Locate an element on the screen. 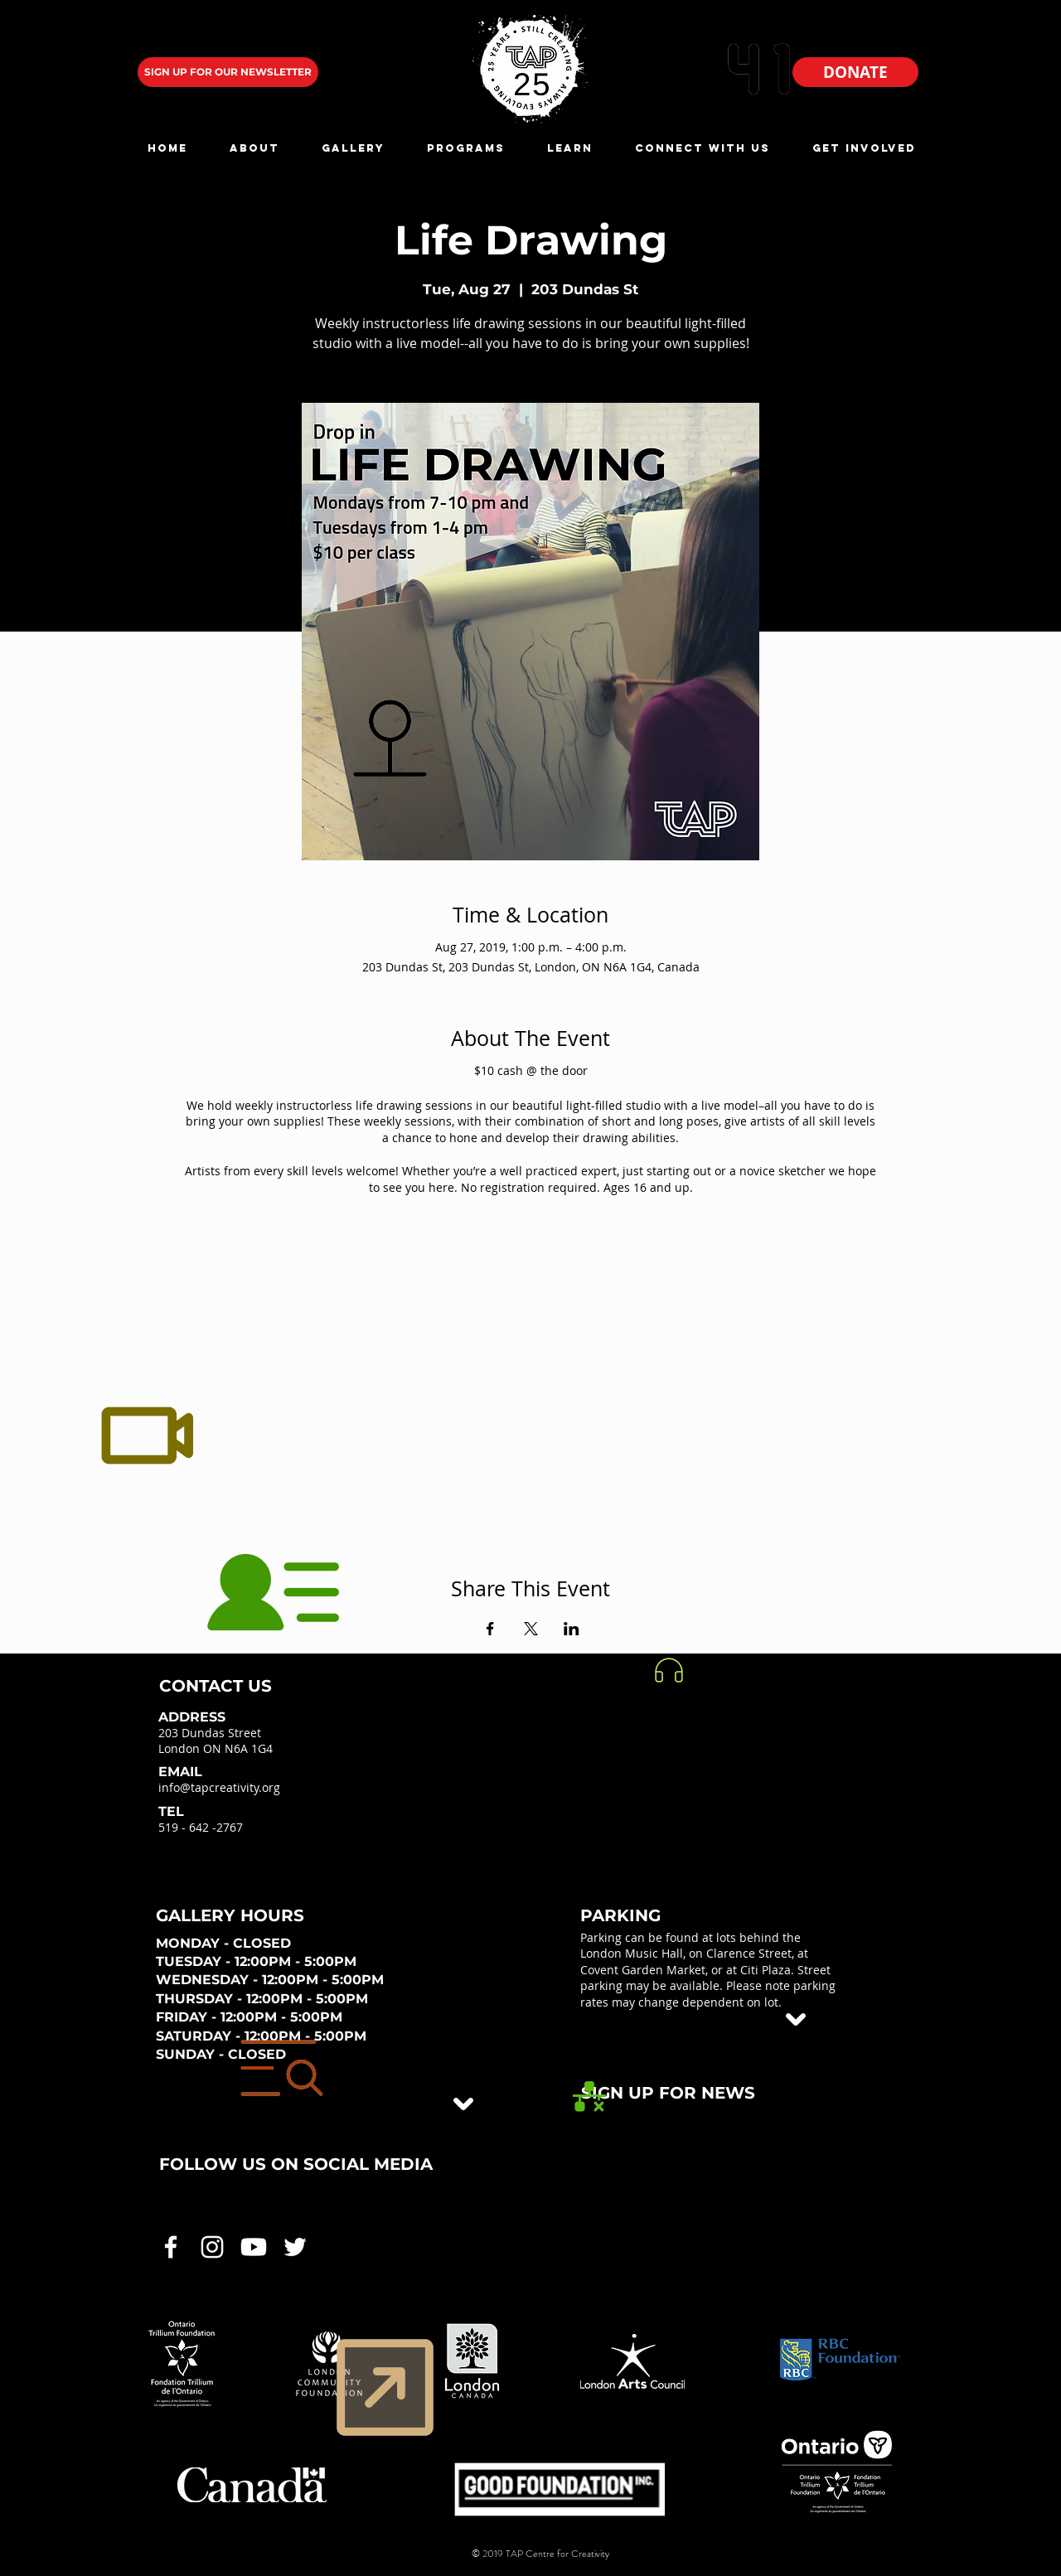  mark a location on the map is located at coordinates (390, 739).